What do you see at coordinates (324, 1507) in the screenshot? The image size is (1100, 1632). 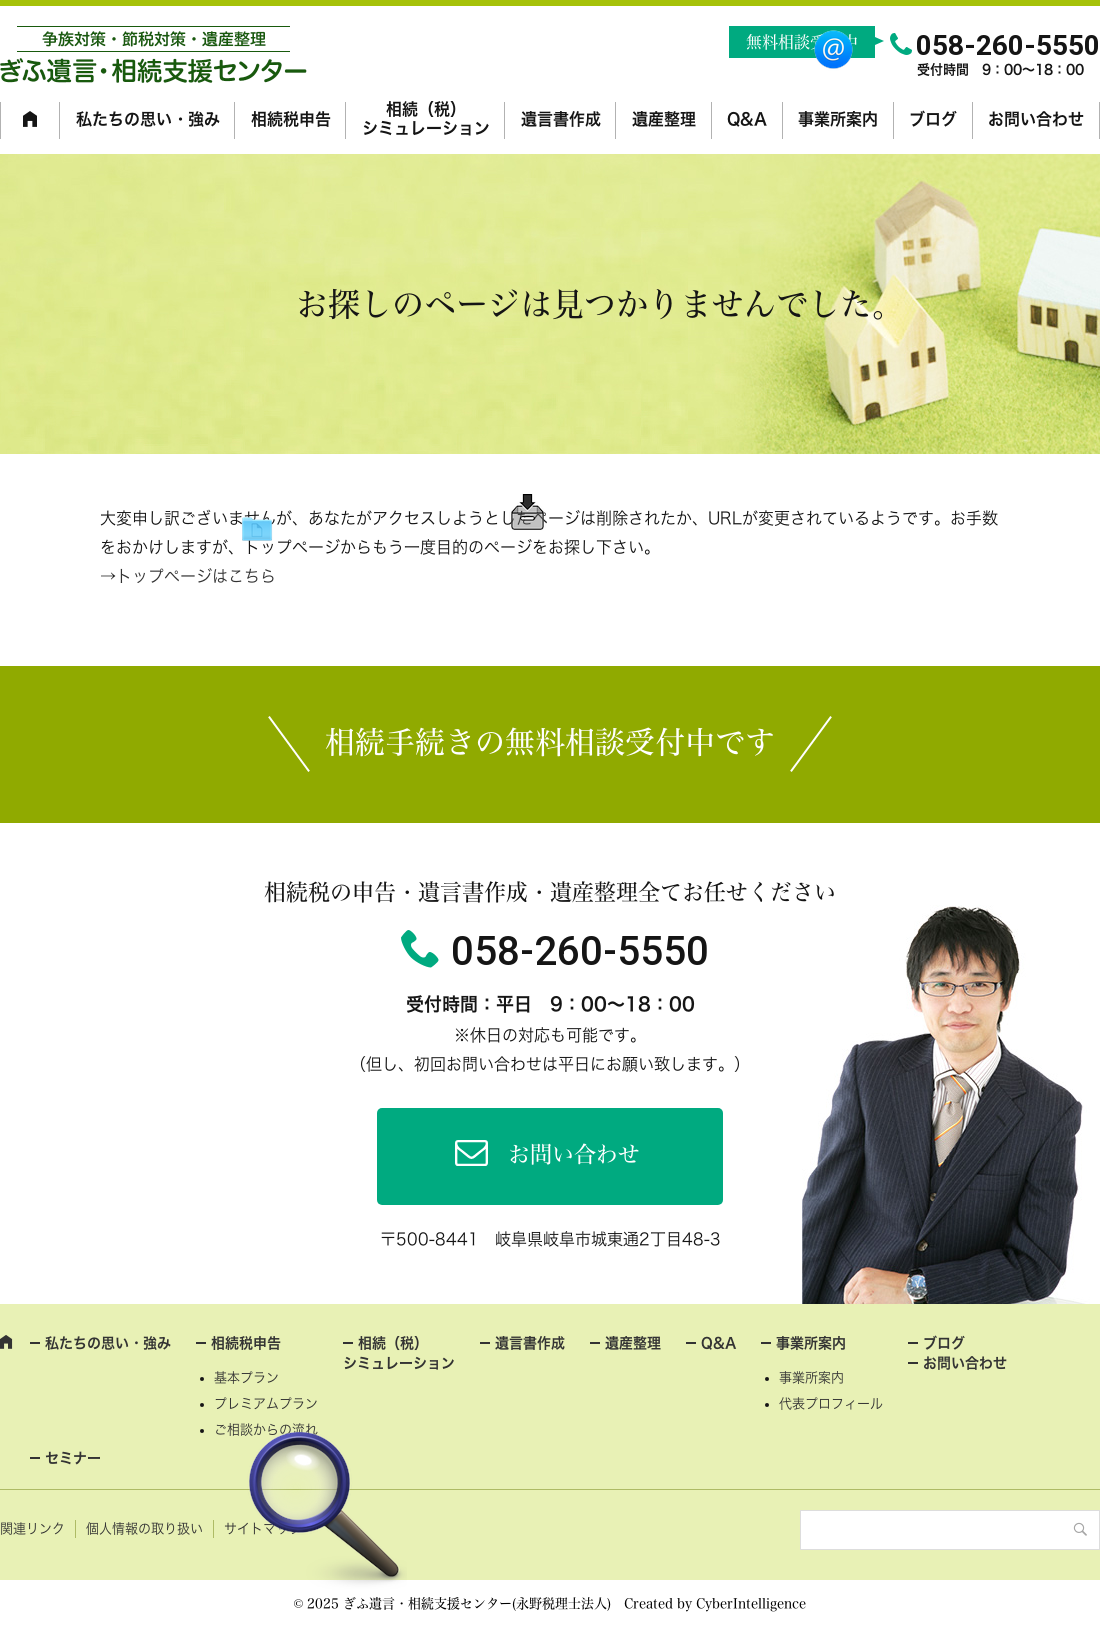 I see `search for items or content` at bounding box center [324, 1507].